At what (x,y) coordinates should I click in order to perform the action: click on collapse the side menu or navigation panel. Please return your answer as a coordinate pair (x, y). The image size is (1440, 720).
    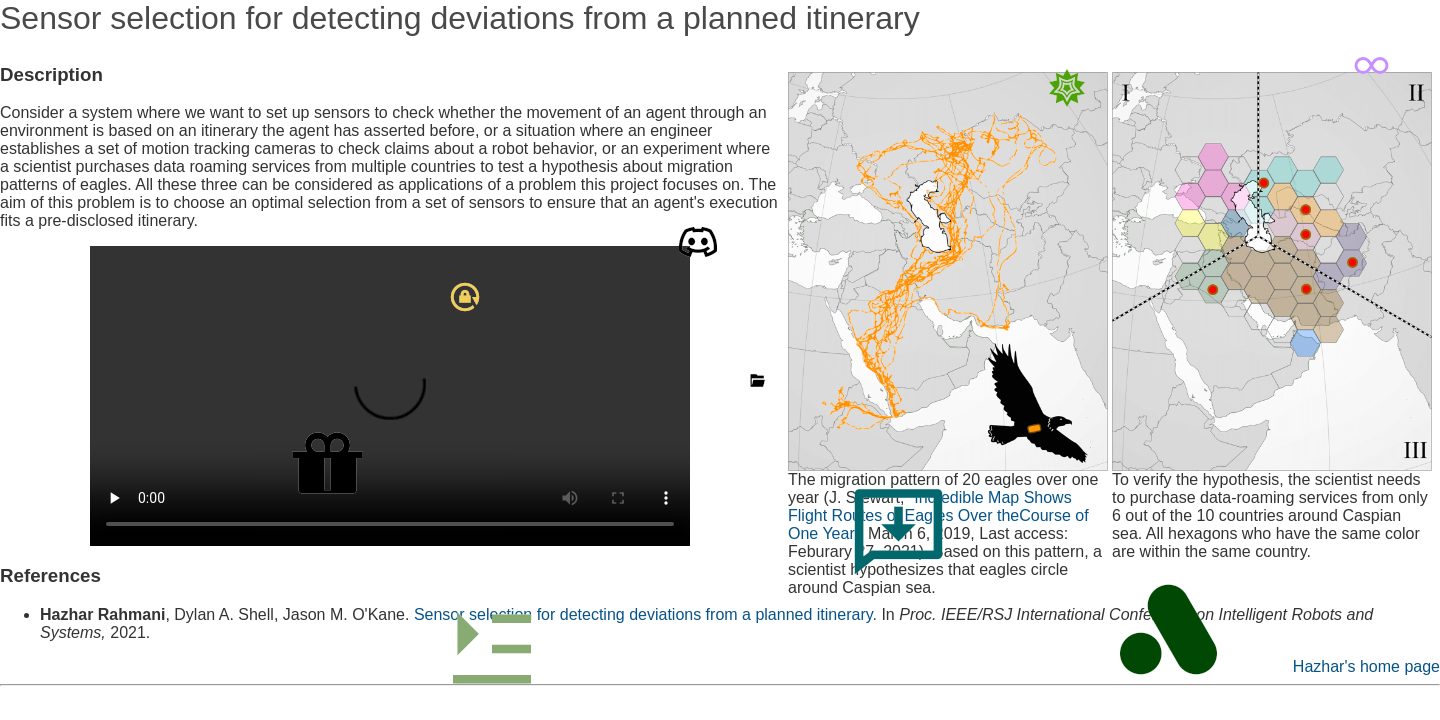
    Looking at the image, I should click on (492, 649).